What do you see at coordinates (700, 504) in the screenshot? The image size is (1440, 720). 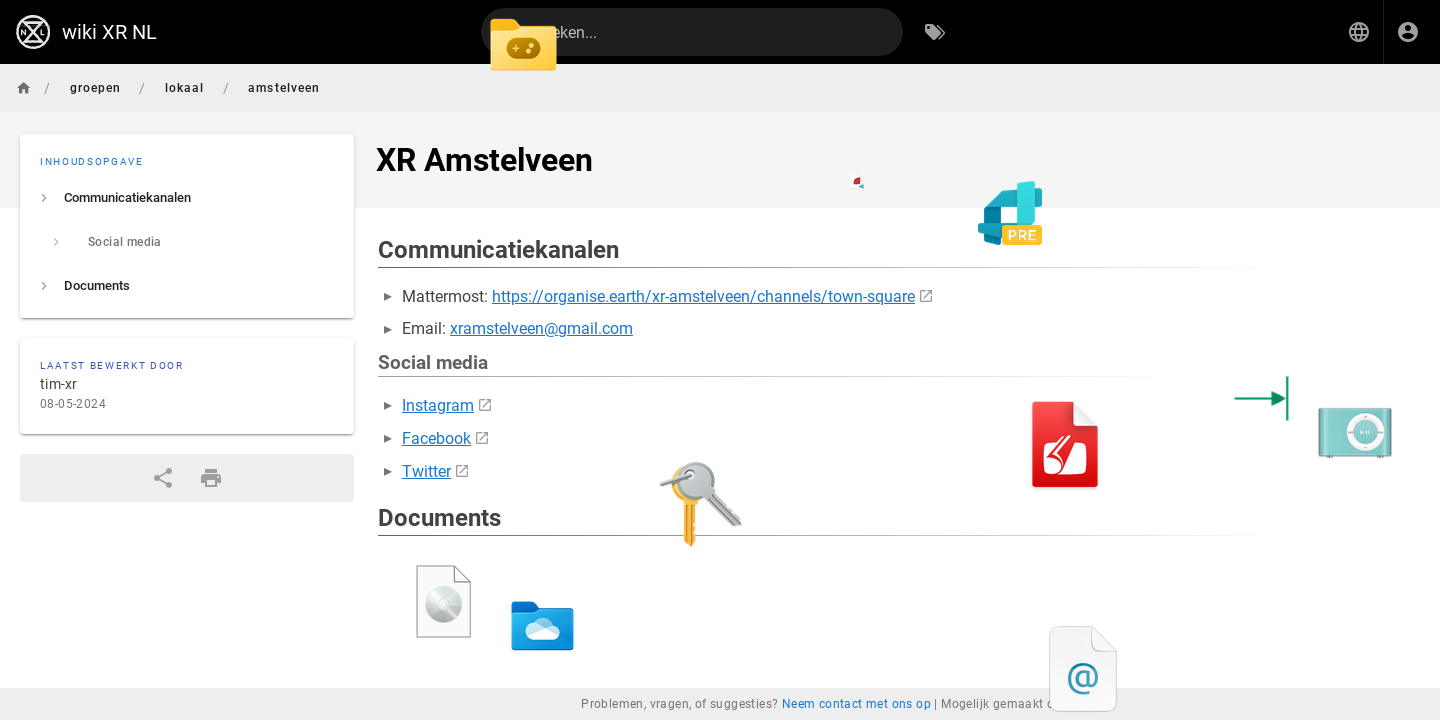 I see `access security credentials or passwords` at bounding box center [700, 504].